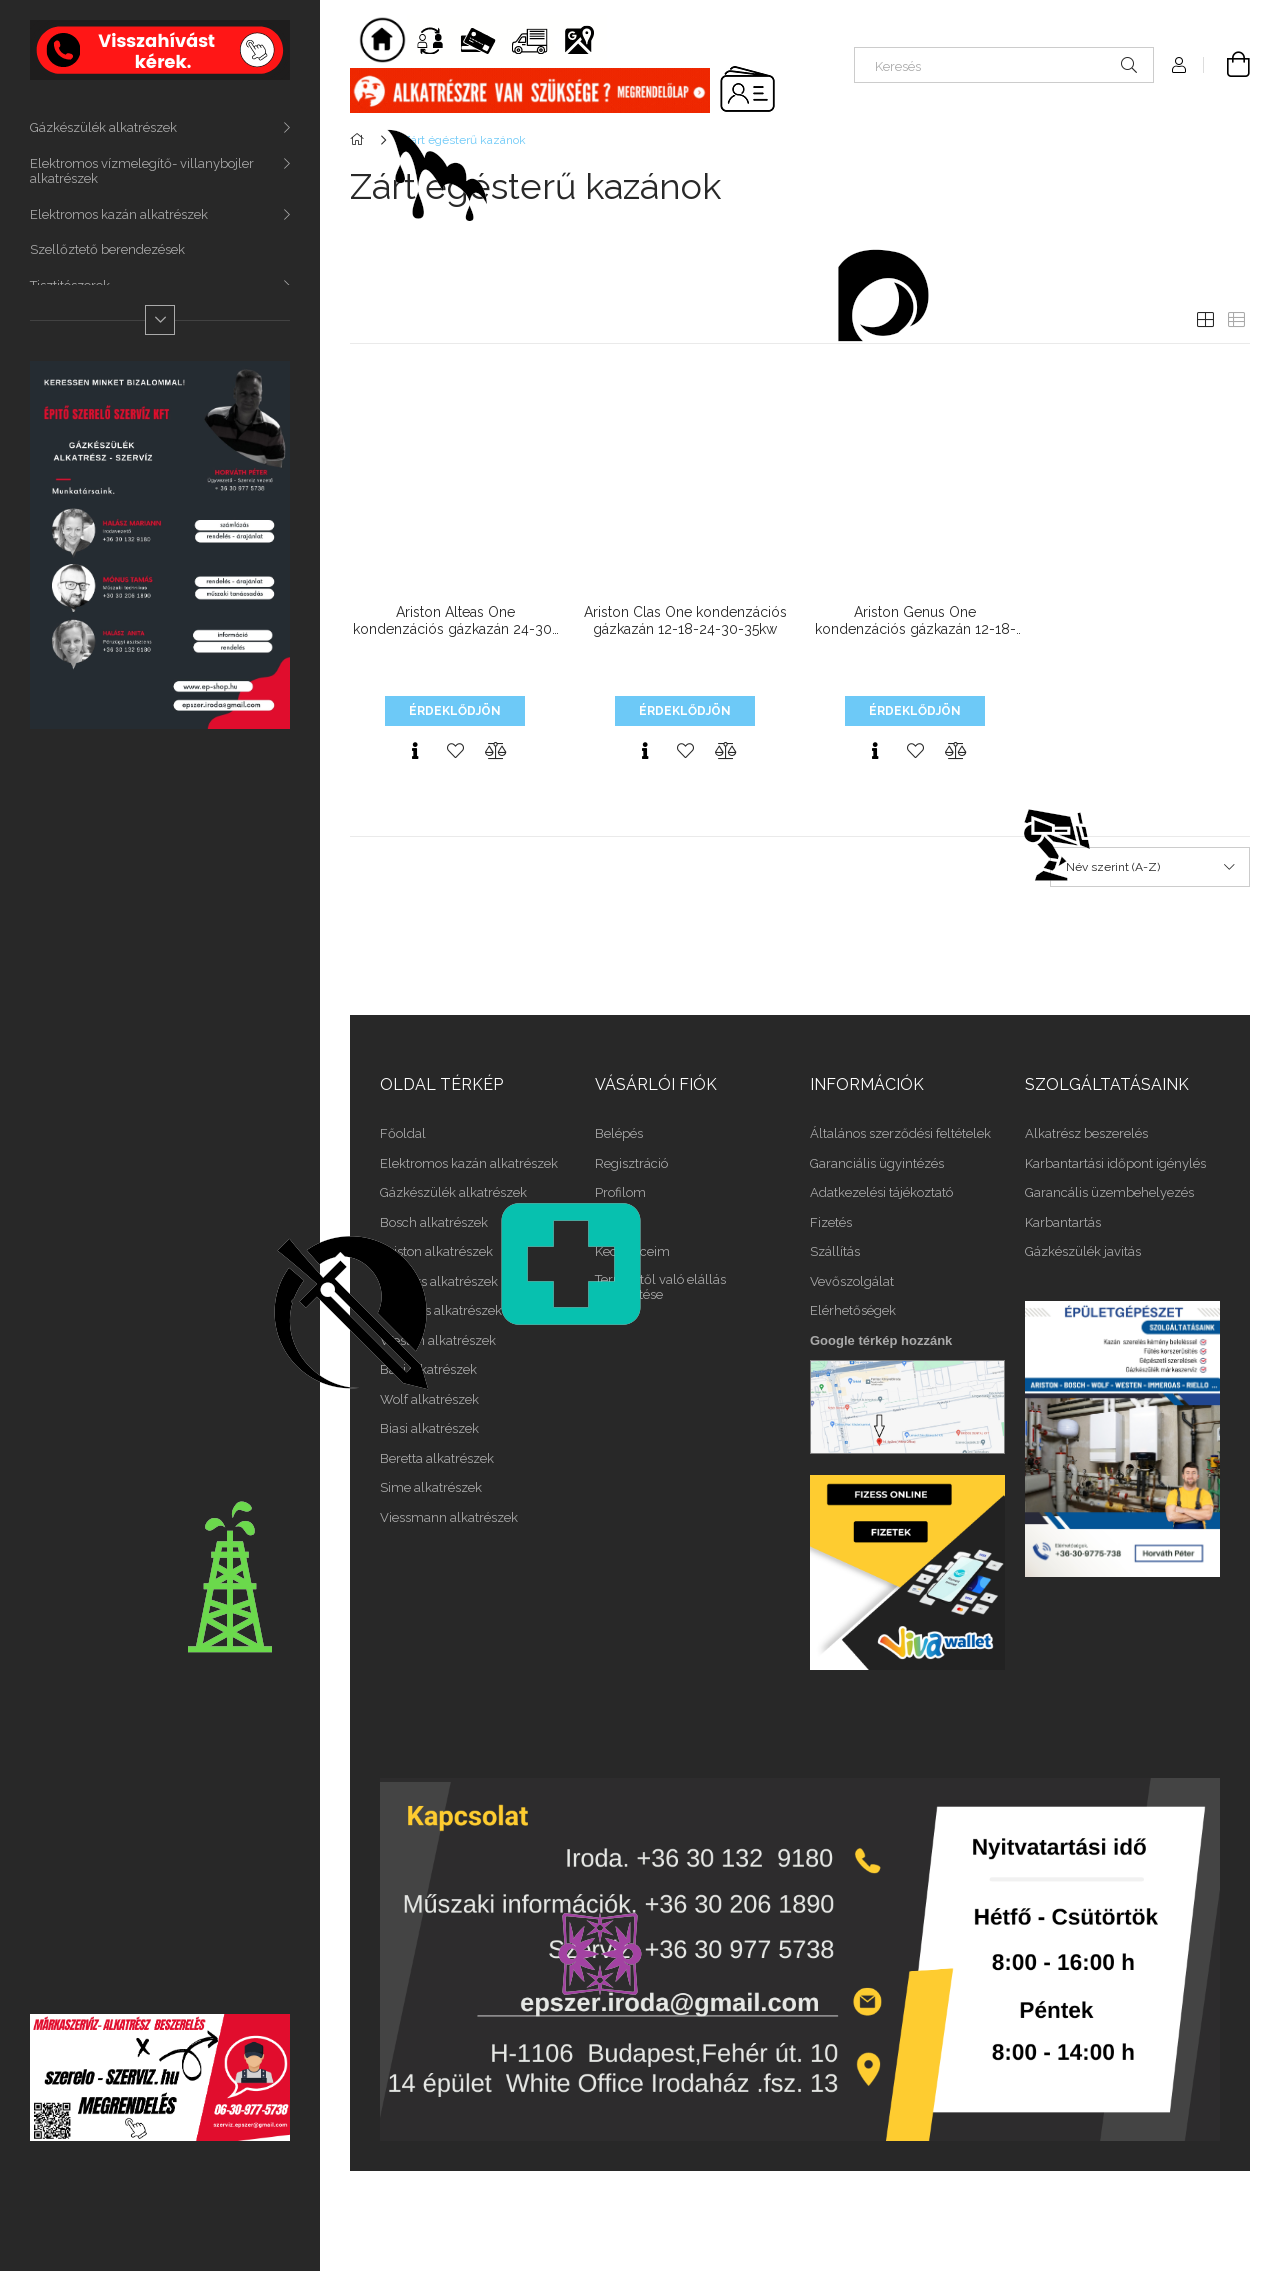  What do you see at coordinates (437, 178) in the screenshot?
I see `indicates damage or injury status in a game` at bounding box center [437, 178].